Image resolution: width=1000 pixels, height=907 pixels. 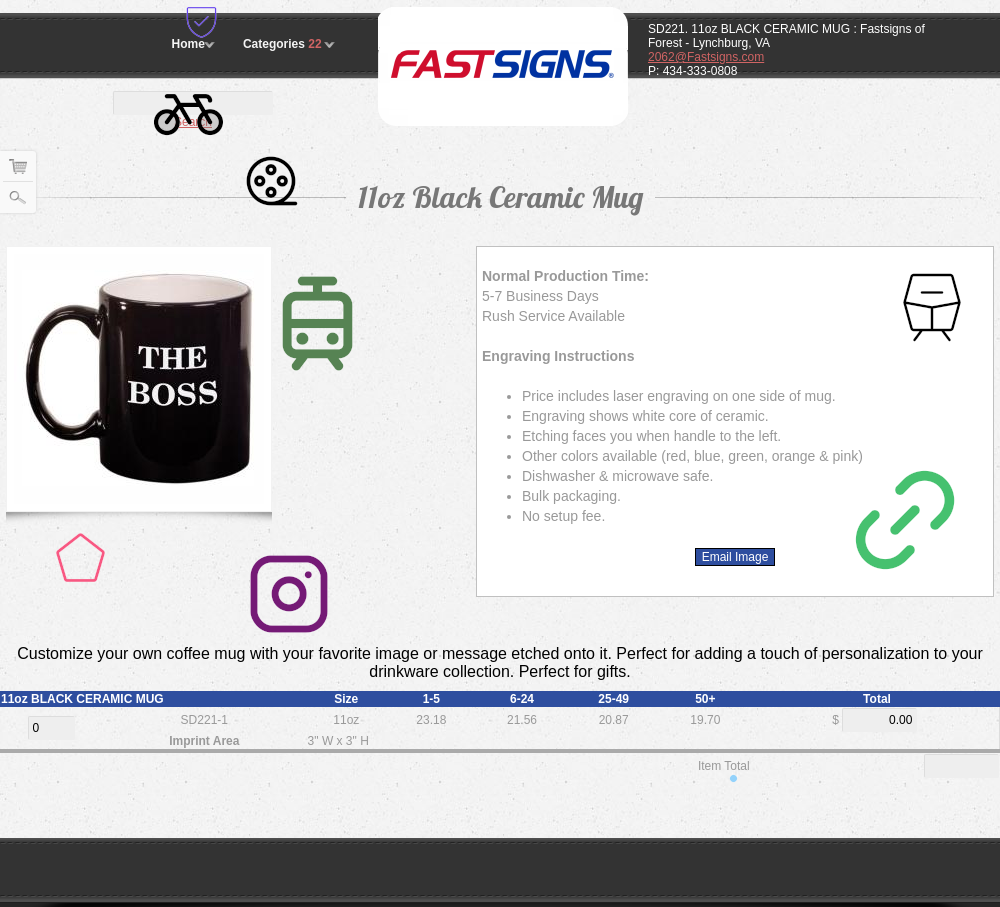 I want to click on copy or share a link, so click(x=905, y=520).